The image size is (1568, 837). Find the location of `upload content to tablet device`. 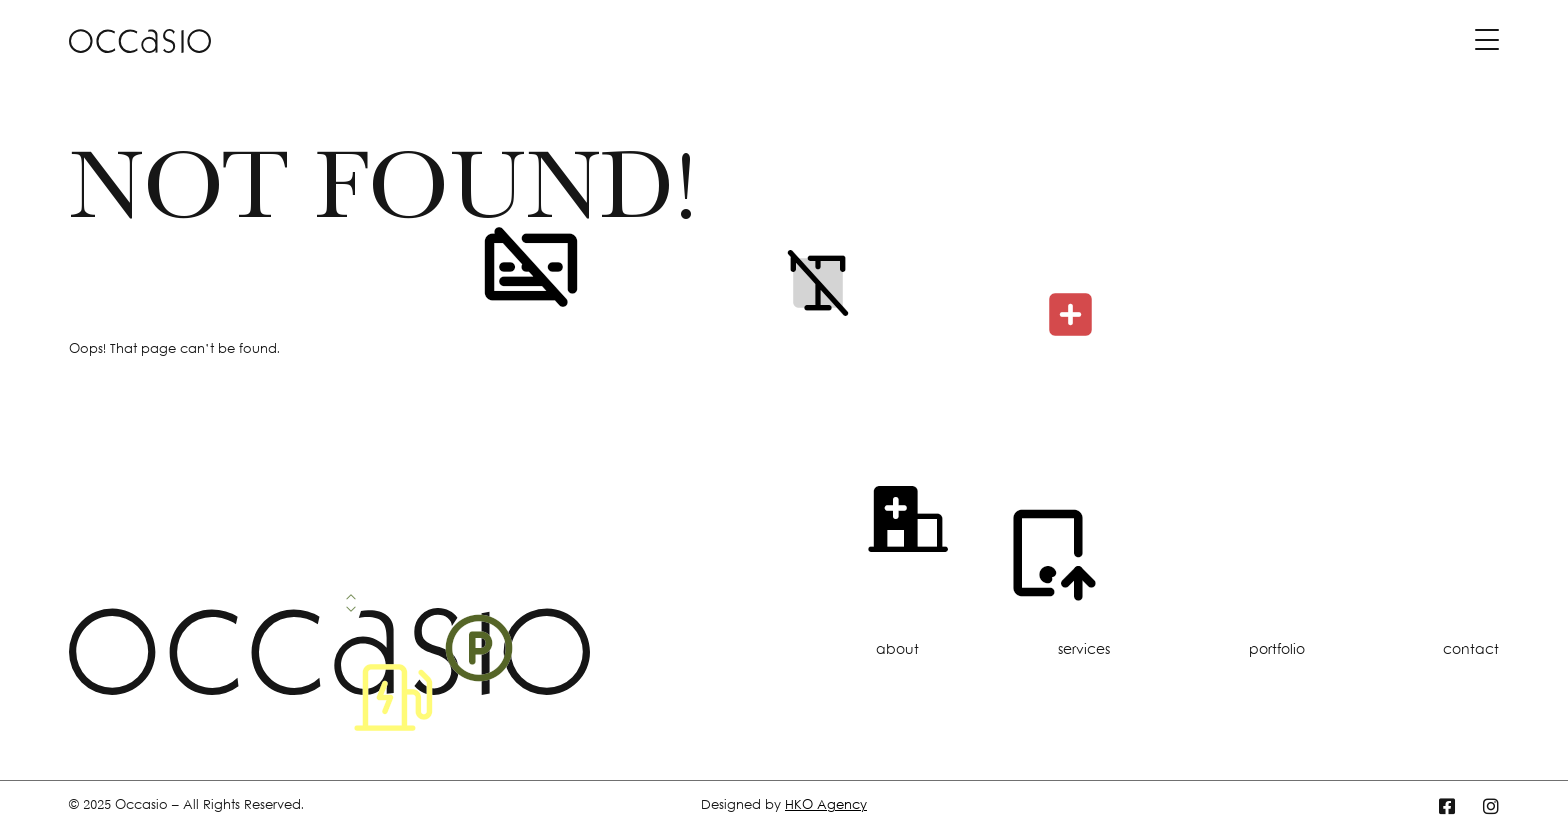

upload content to tablet device is located at coordinates (1048, 553).